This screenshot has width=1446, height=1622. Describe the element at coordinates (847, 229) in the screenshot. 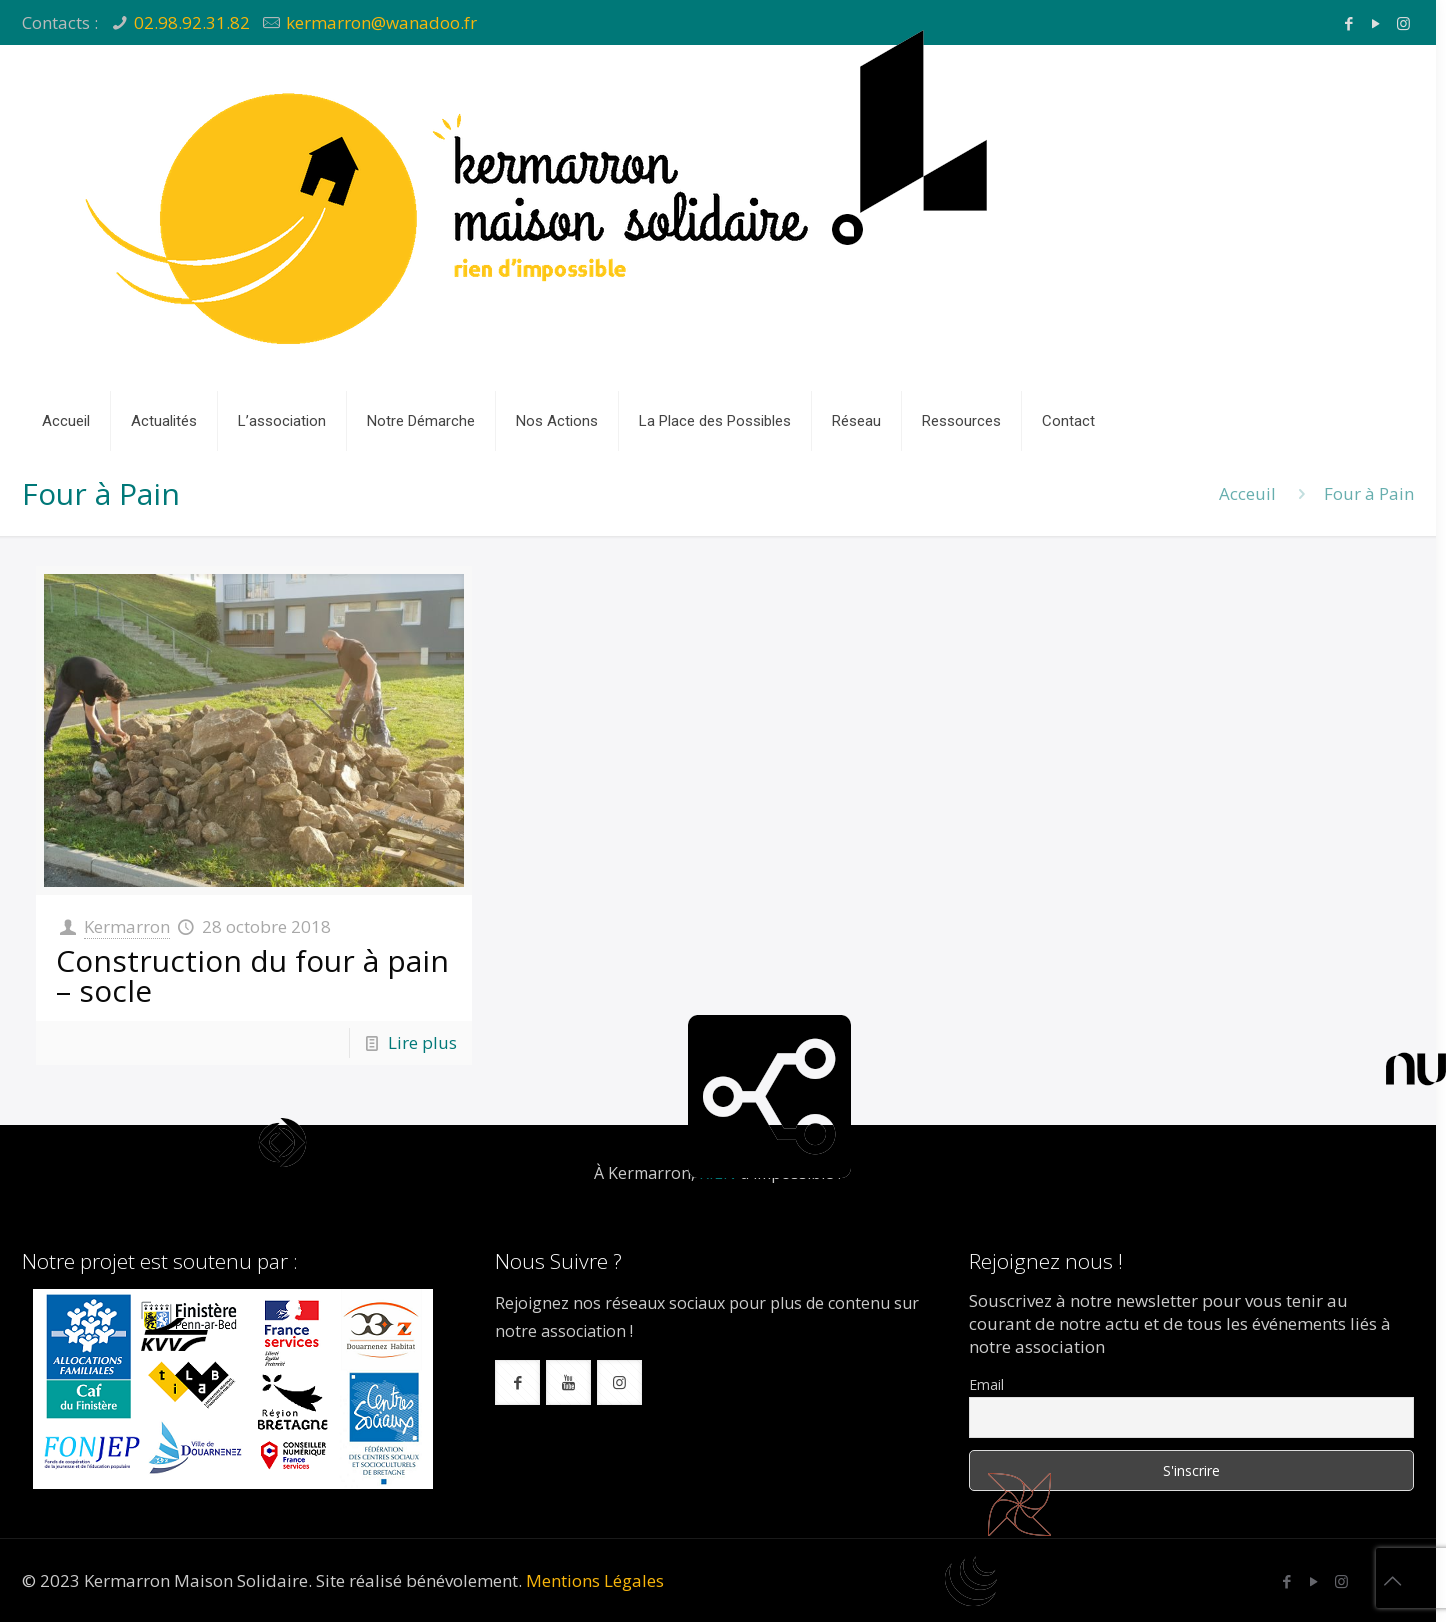

I see `open chatwoot customer support platform` at that location.